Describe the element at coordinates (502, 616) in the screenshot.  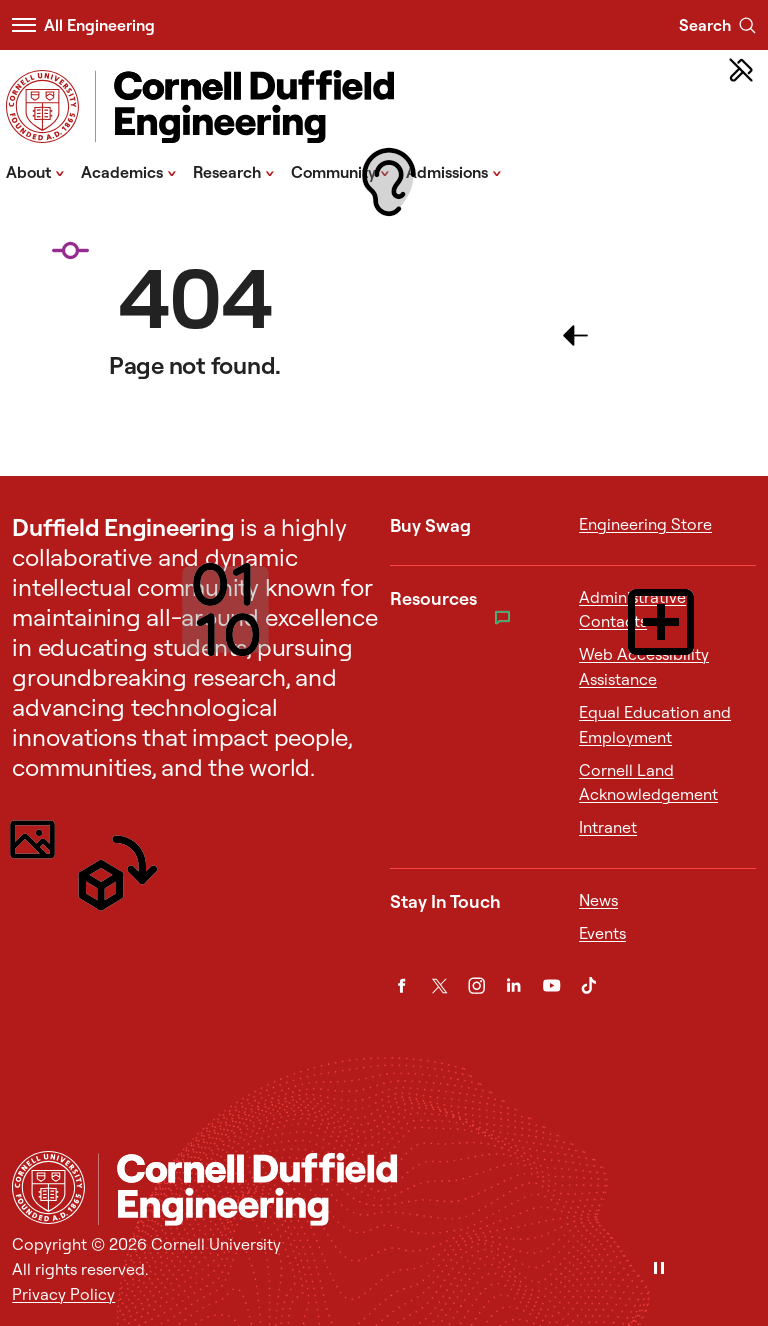
I see `open chat or messaging` at that location.